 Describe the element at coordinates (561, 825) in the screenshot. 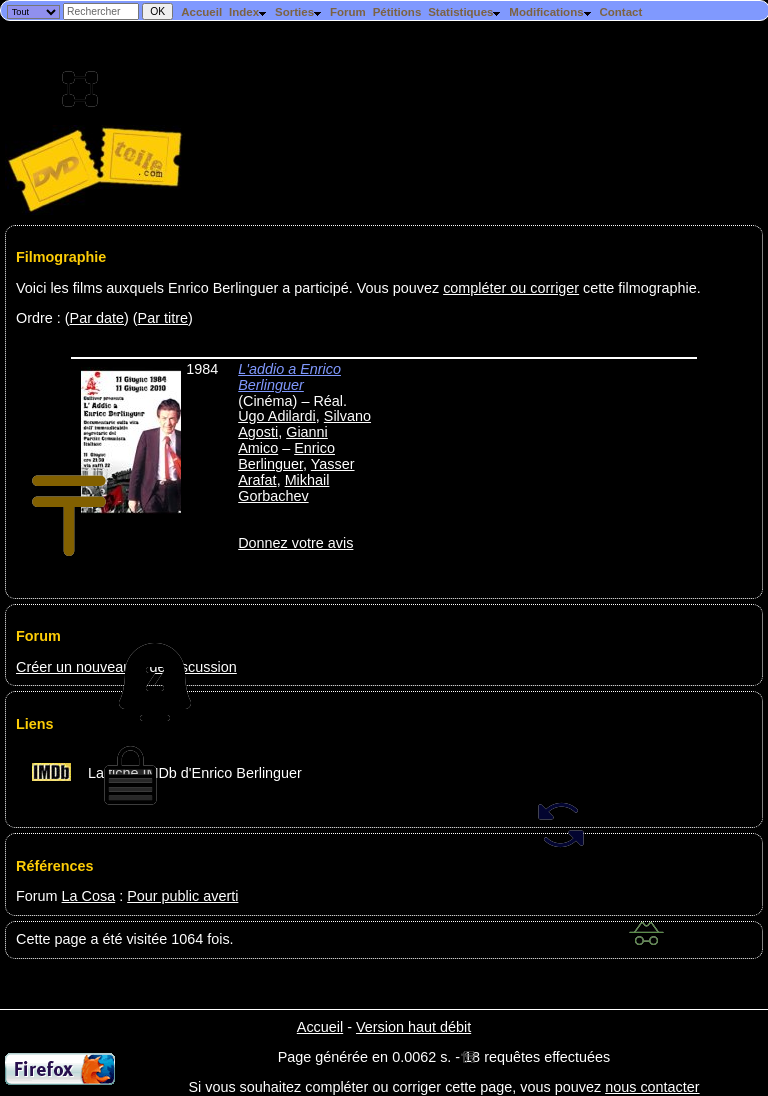

I see `refresh or reload content` at that location.